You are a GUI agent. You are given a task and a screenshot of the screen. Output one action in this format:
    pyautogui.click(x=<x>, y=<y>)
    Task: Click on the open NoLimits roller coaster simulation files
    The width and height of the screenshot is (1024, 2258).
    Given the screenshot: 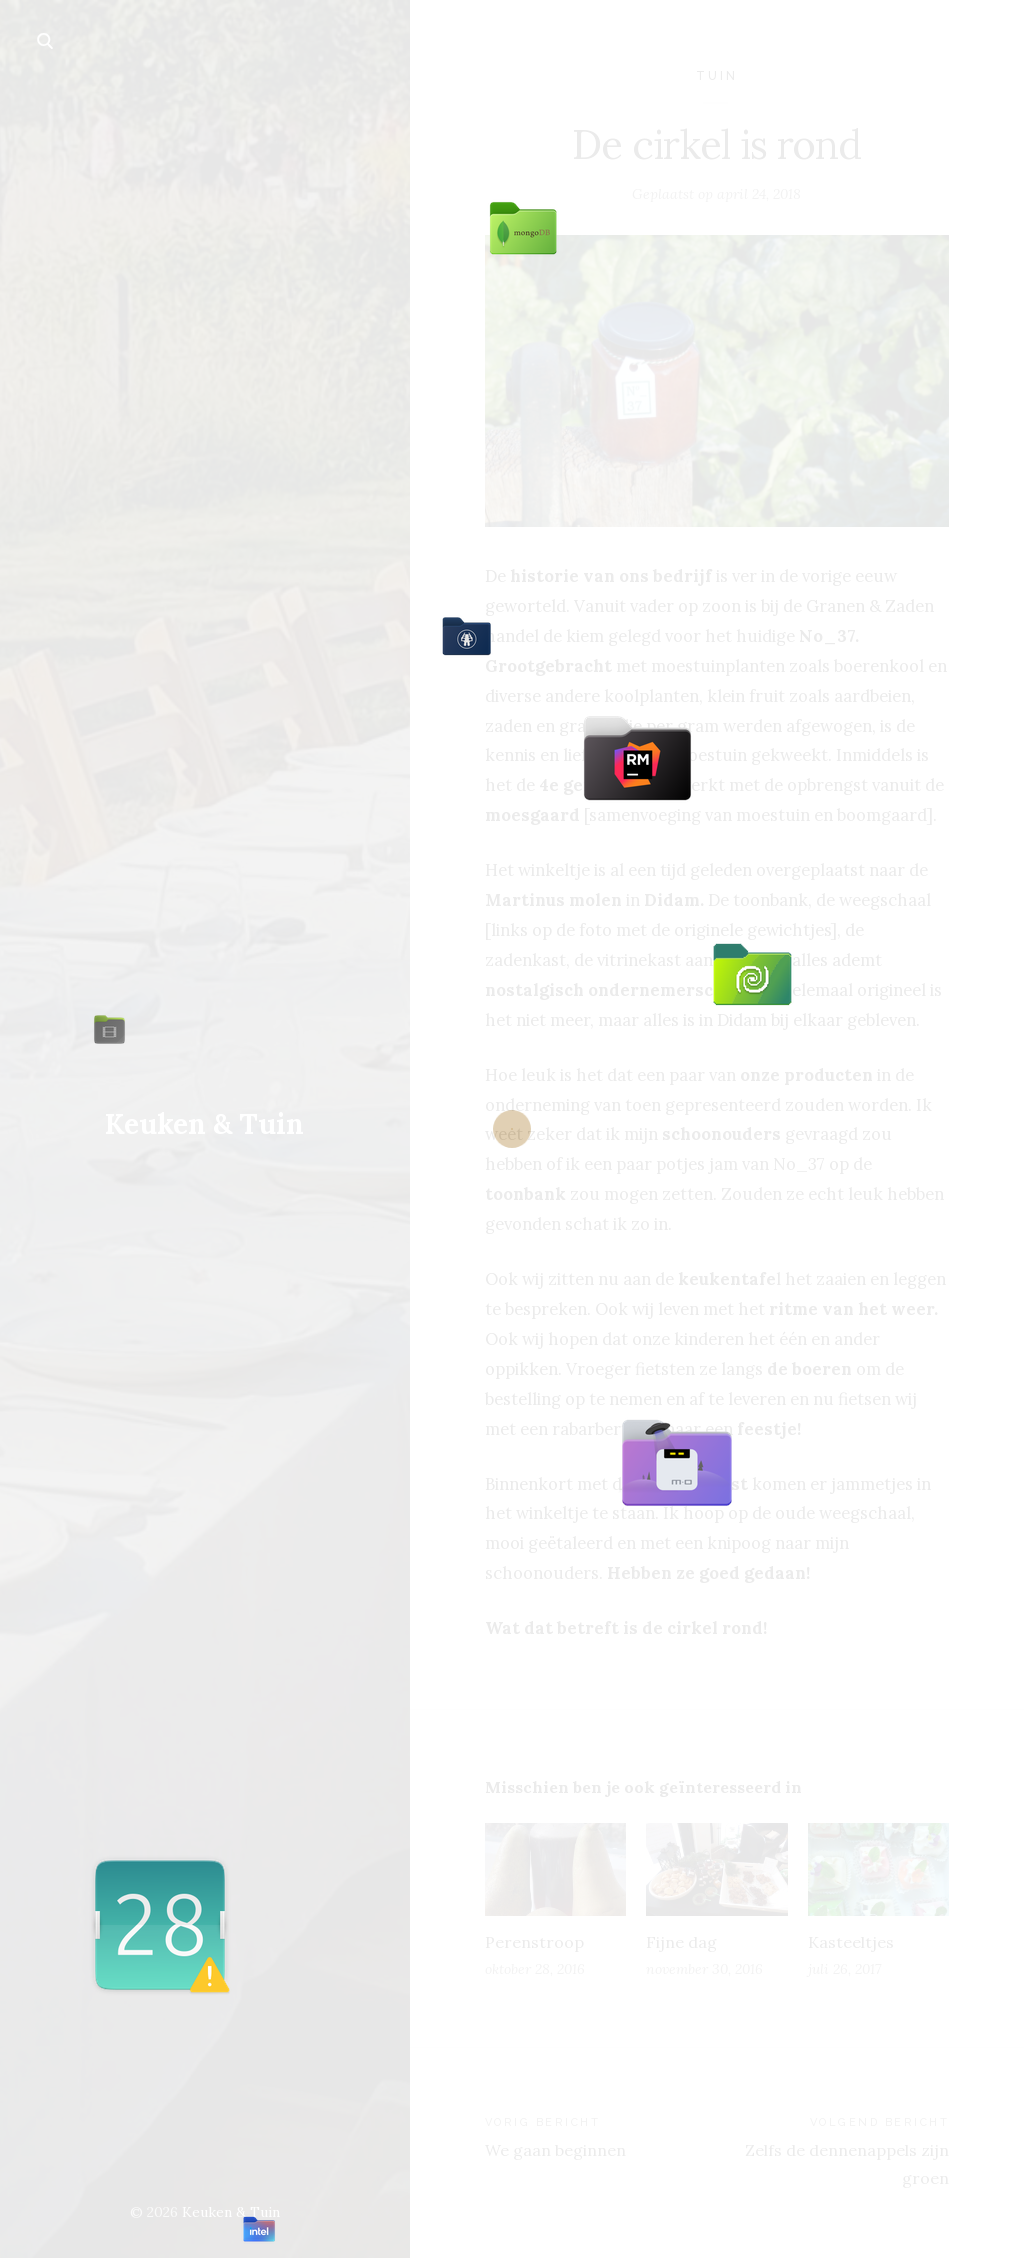 What is the action you would take?
    pyautogui.click(x=466, y=637)
    